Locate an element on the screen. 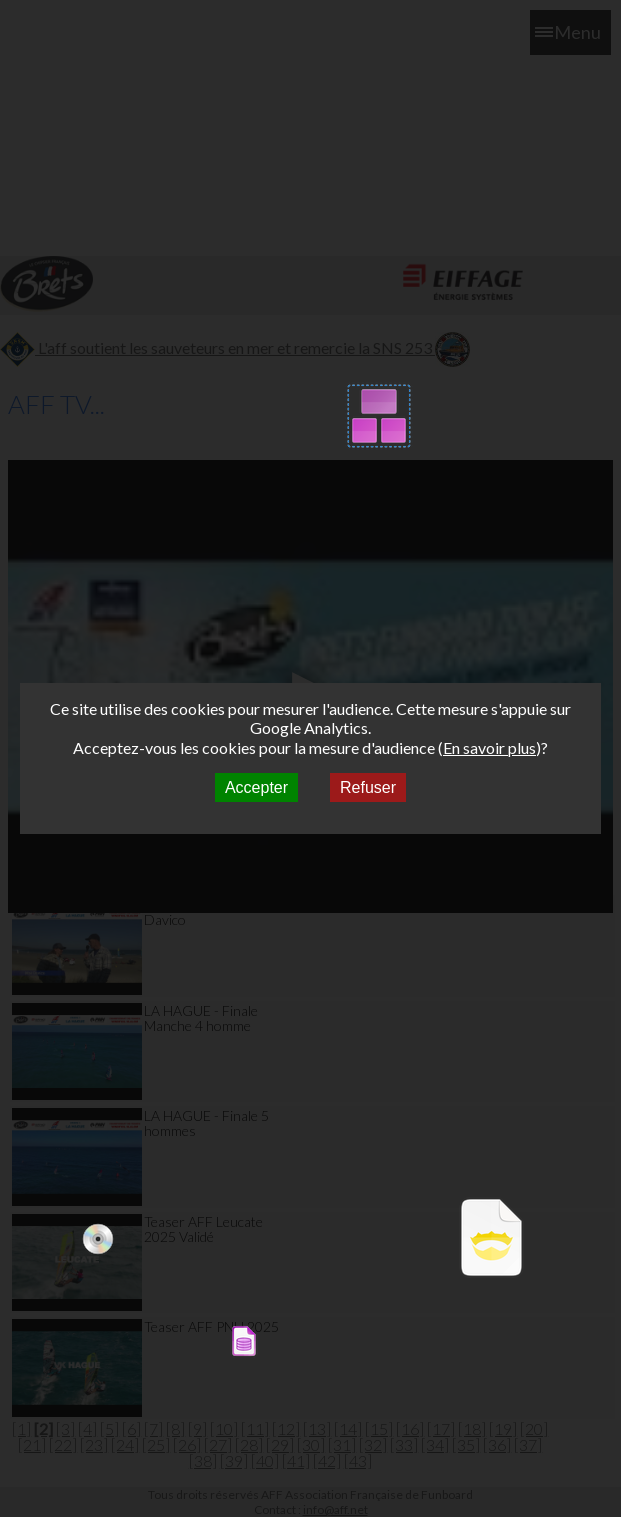 Image resolution: width=621 pixels, height=1517 pixels. a nim programming language source file is located at coordinates (491, 1237).